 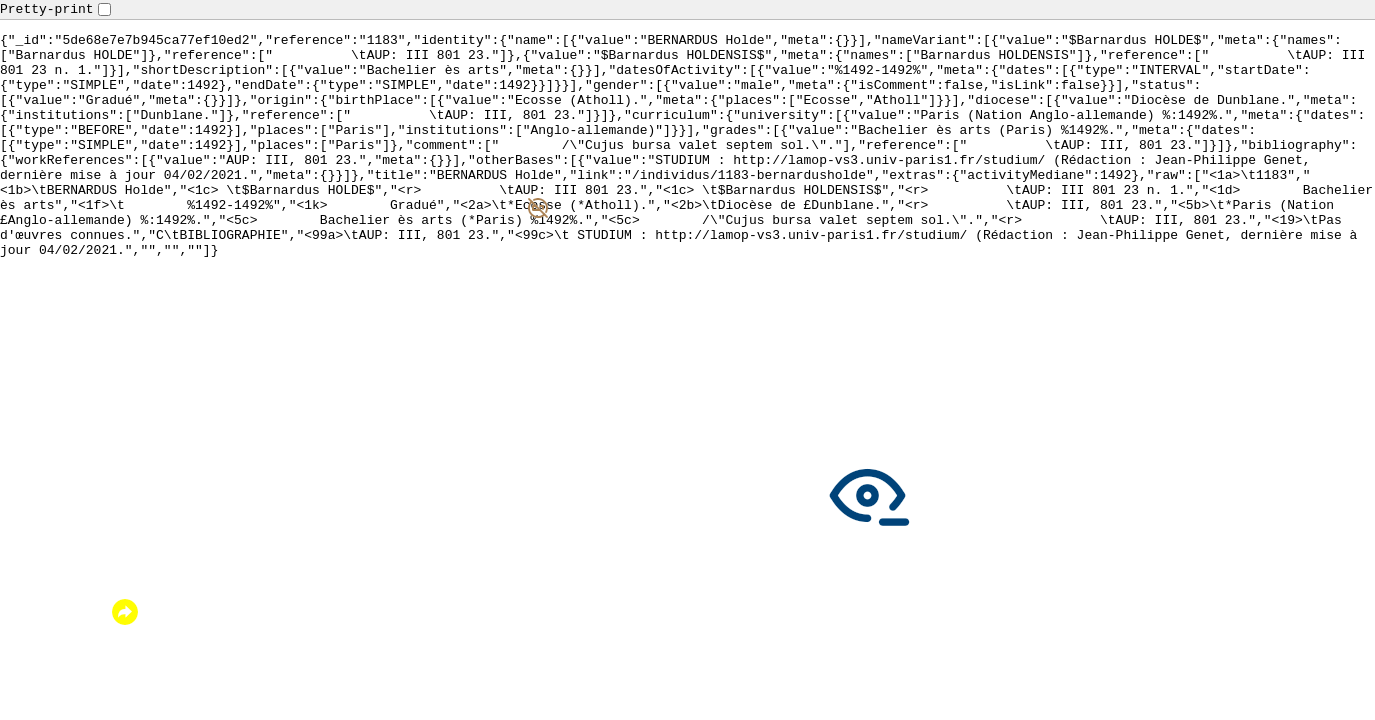 What do you see at coordinates (125, 612) in the screenshot?
I see `forward or share content` at bounding box center [125, 612].